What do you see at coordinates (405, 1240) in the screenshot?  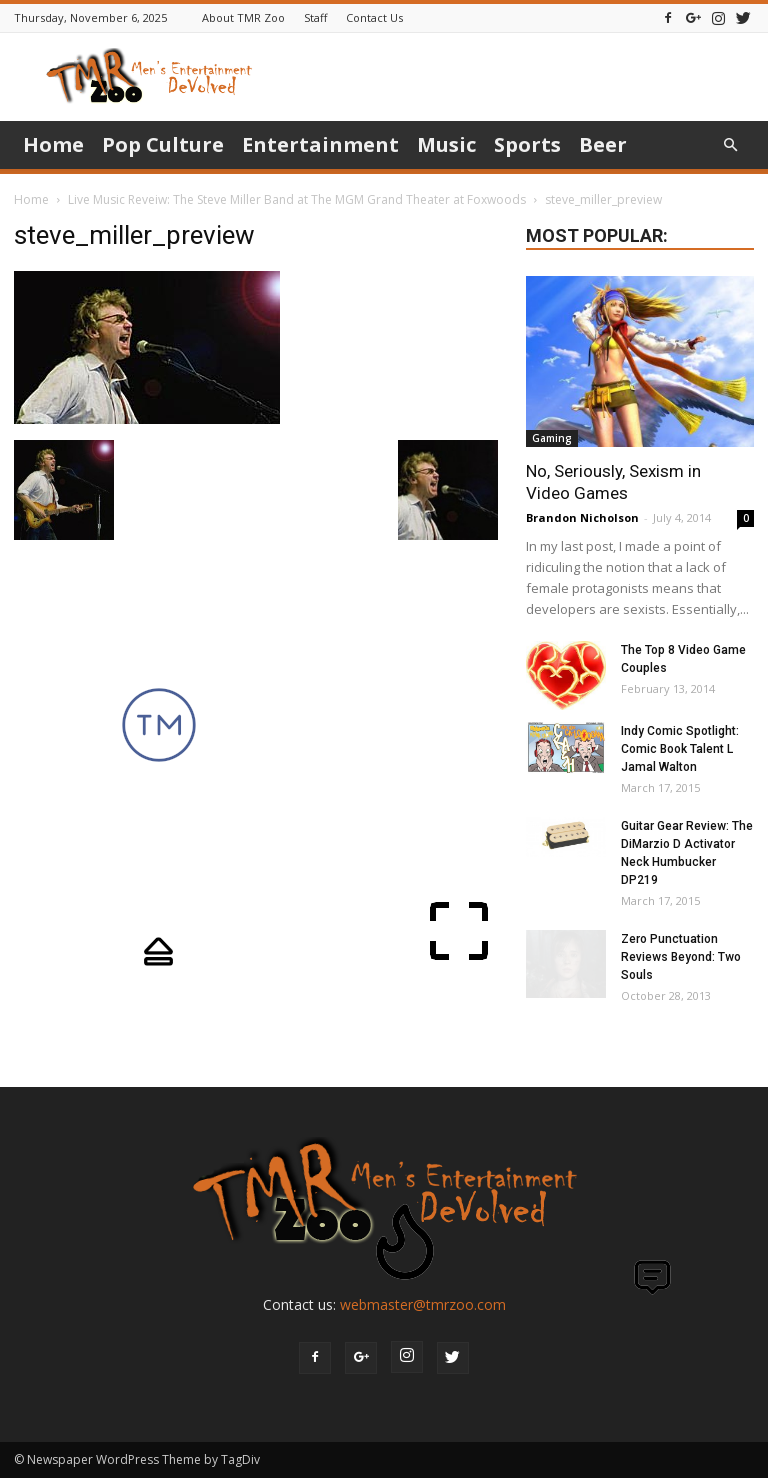 I see `indicates trending or hot content` at bounding box center [405, 1240].